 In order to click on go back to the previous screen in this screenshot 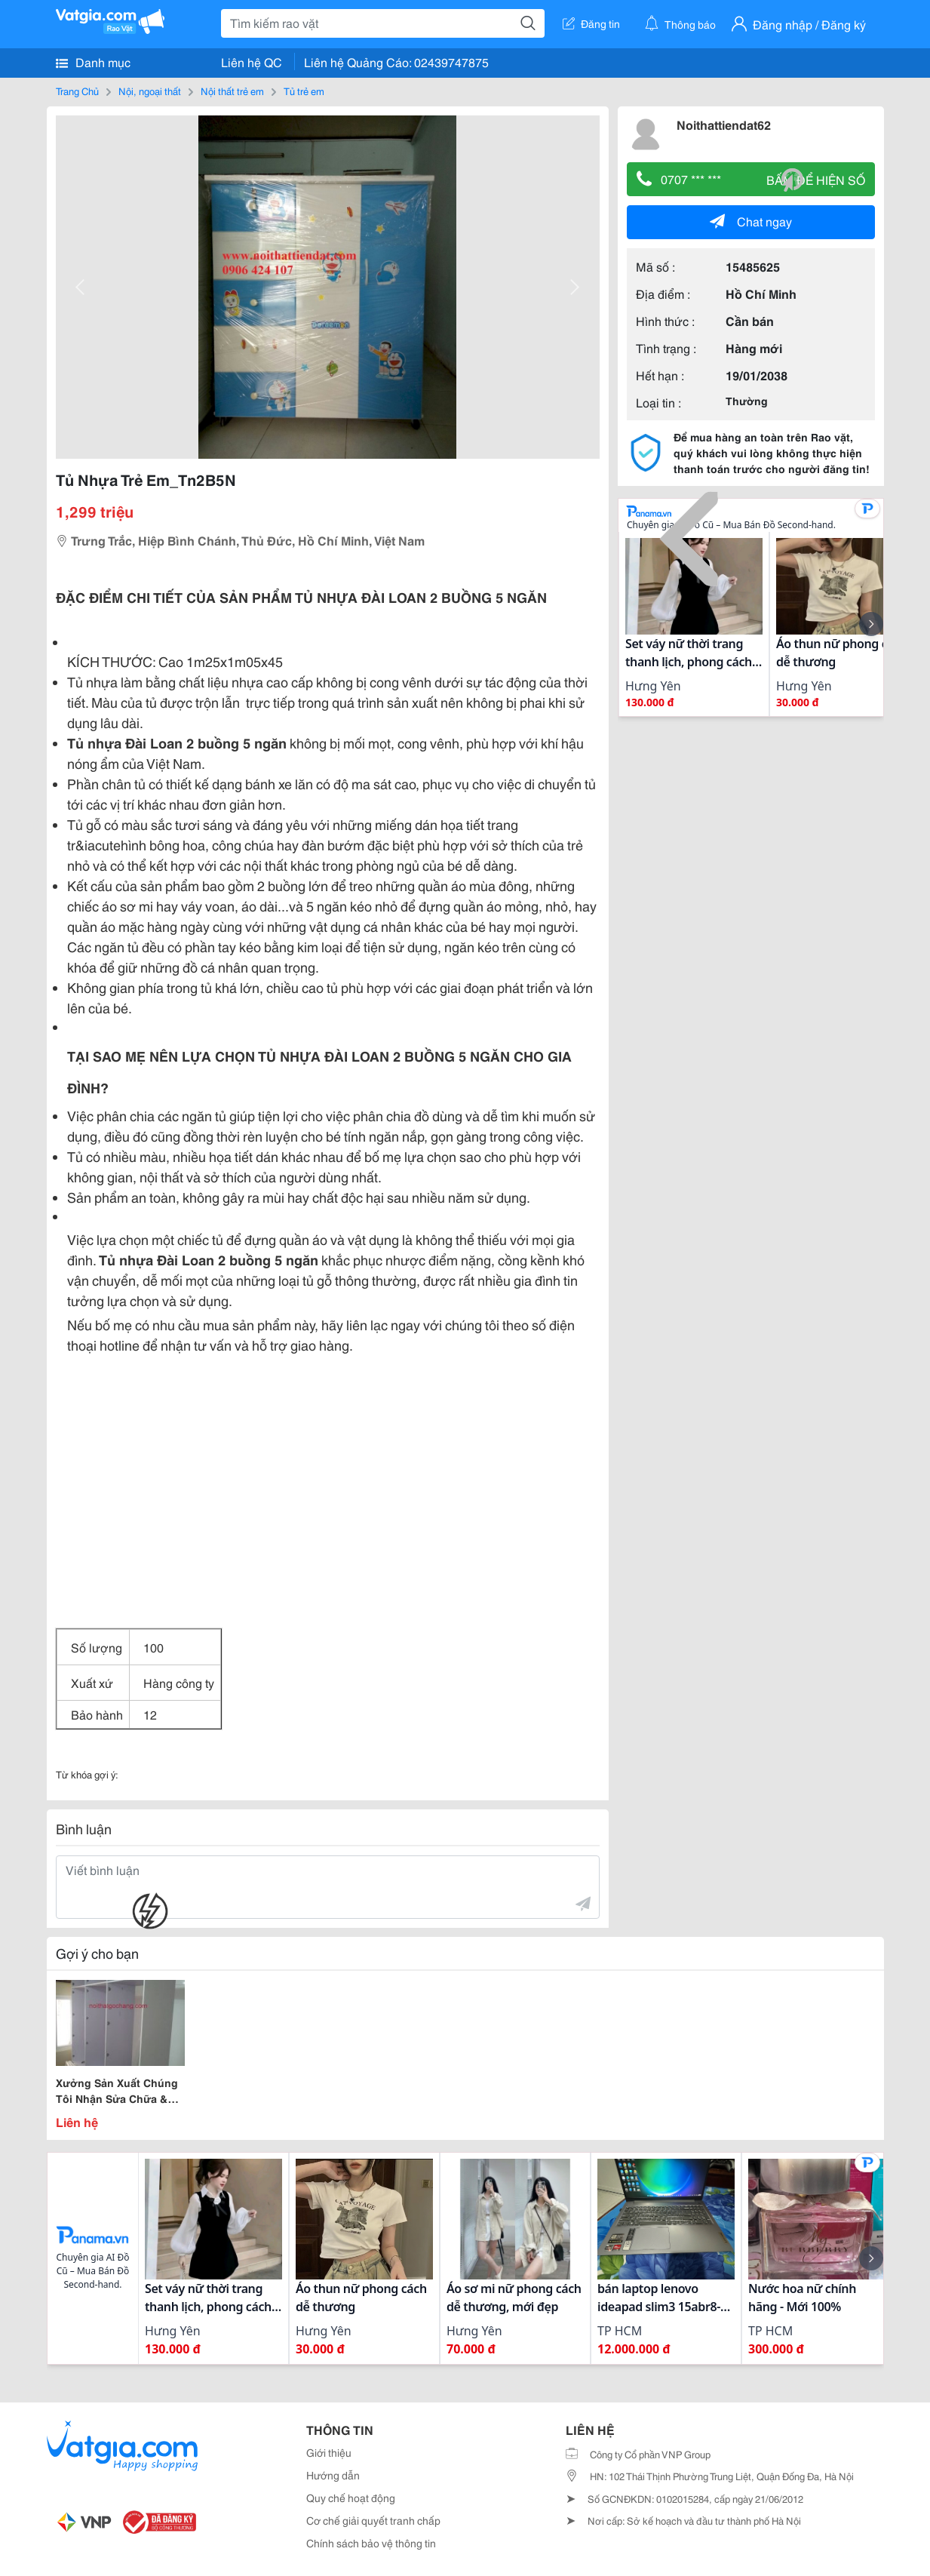, I will do `click(686, 539)`.